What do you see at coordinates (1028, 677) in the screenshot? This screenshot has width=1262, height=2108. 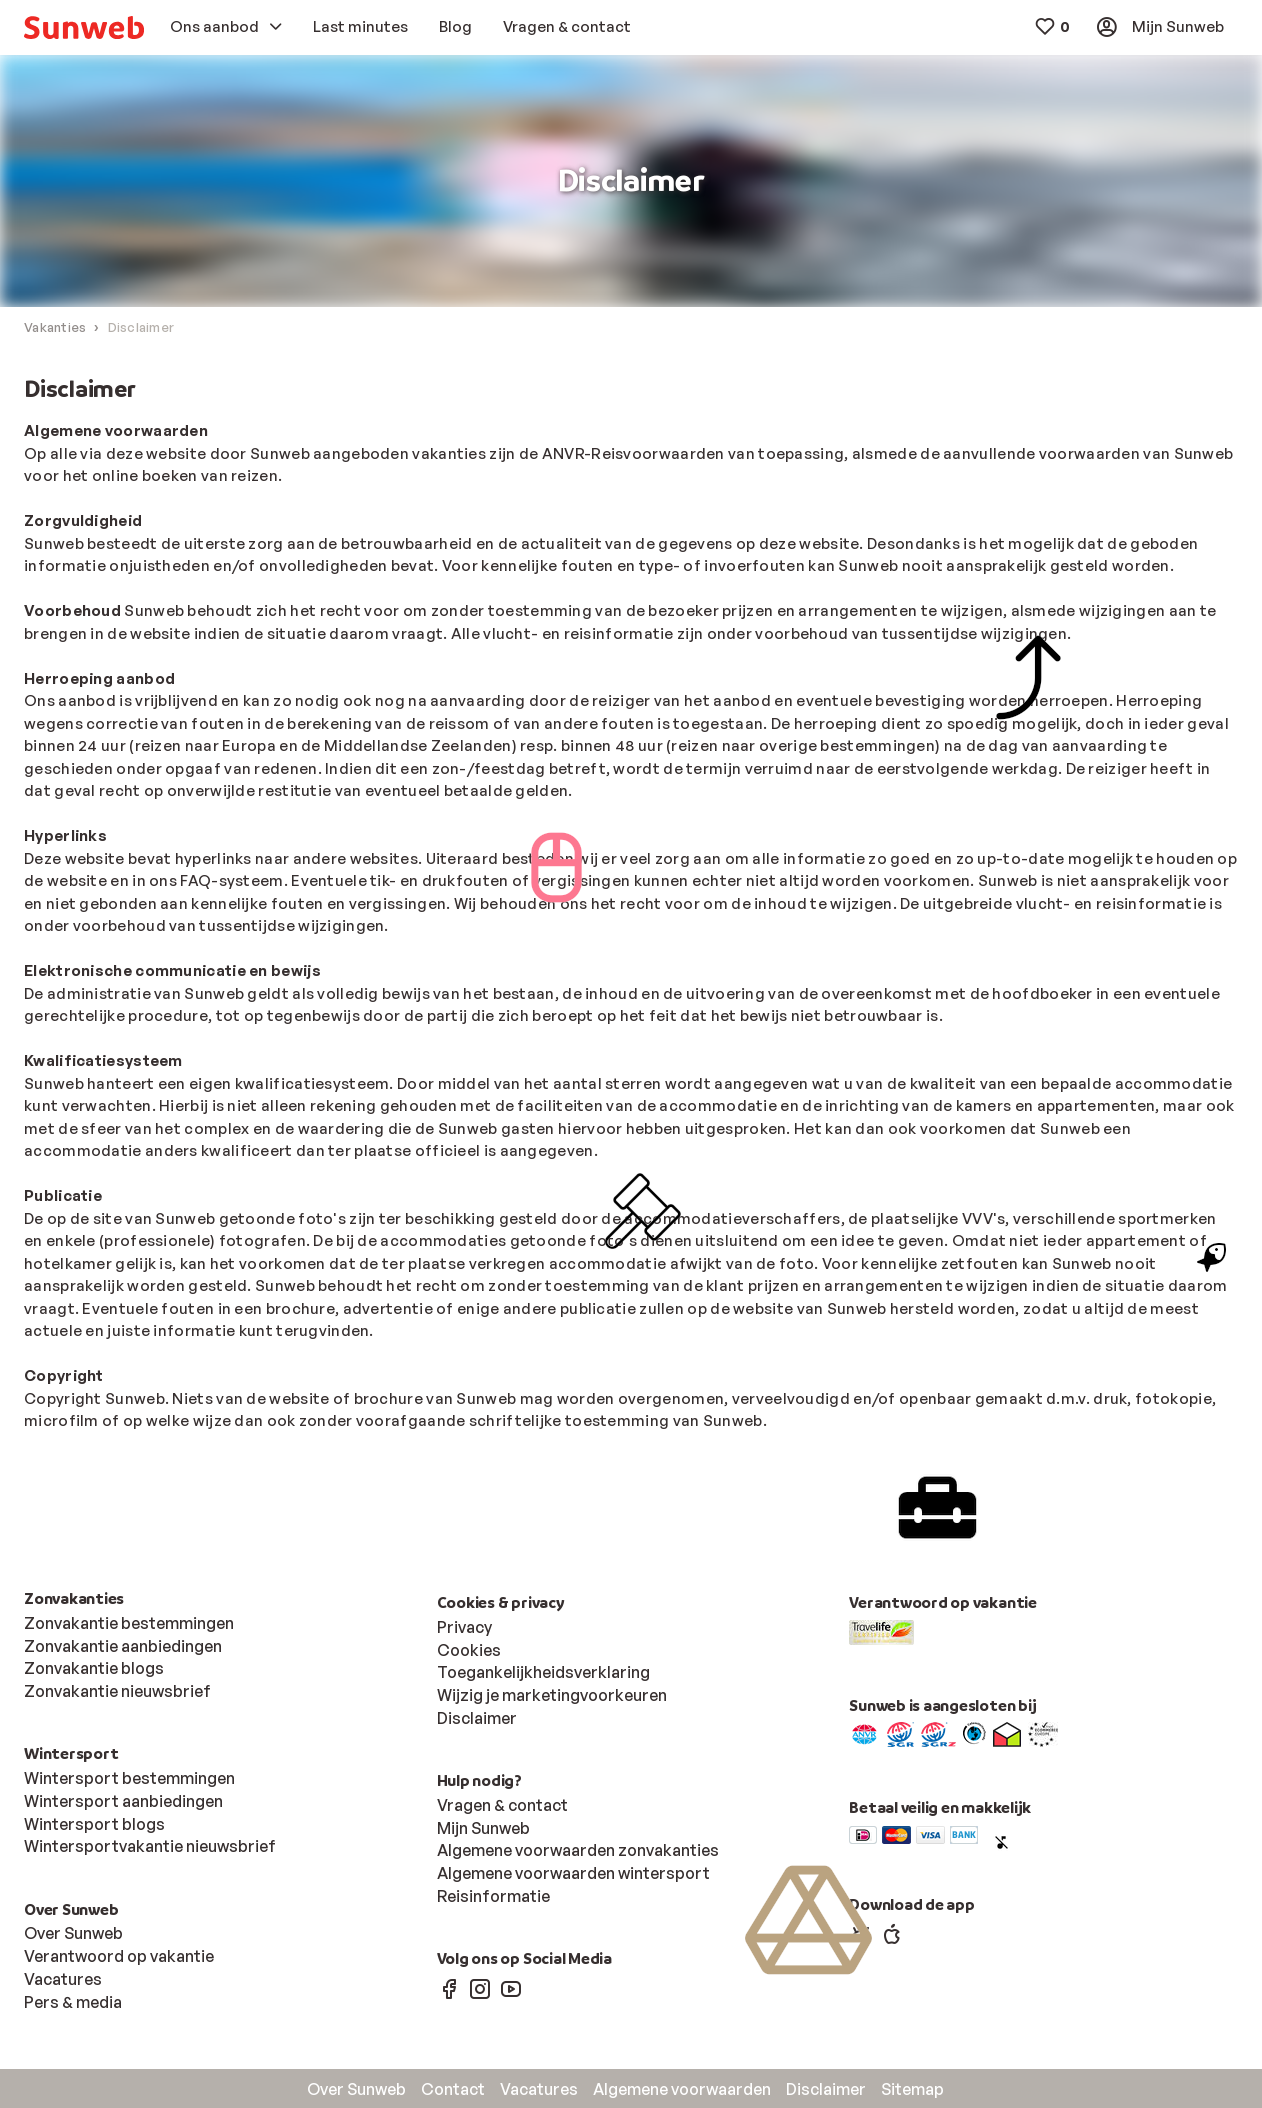 I see `redirect or forward content` at bounding box center [1028, 677].